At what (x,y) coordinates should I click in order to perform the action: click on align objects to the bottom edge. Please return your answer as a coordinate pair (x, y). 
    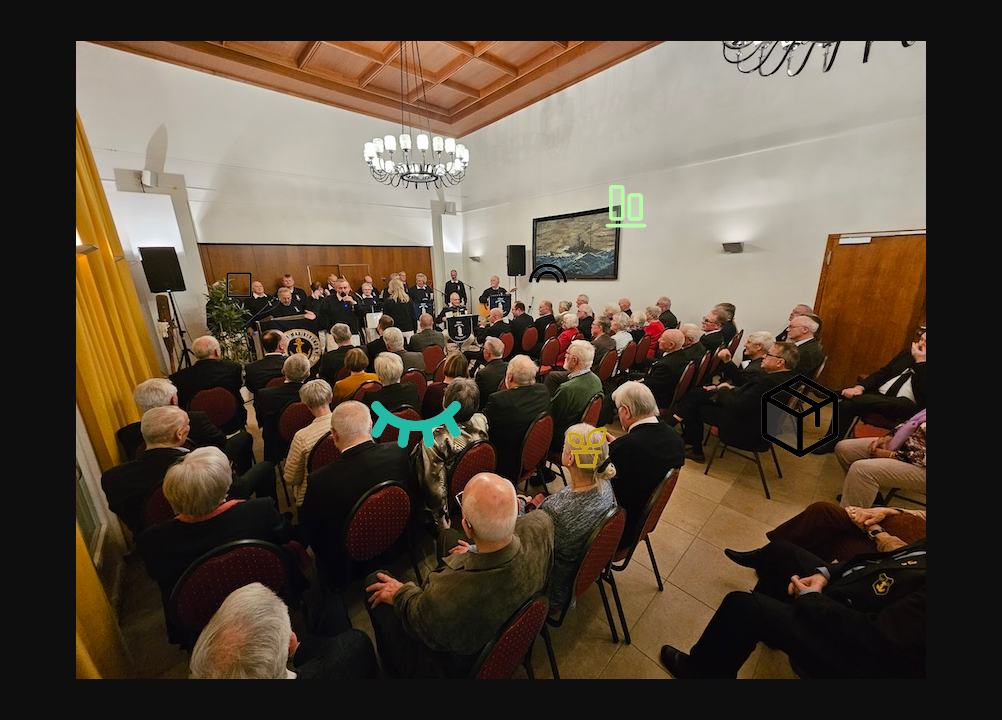
    Looking at the image, I should click on (626, 207).